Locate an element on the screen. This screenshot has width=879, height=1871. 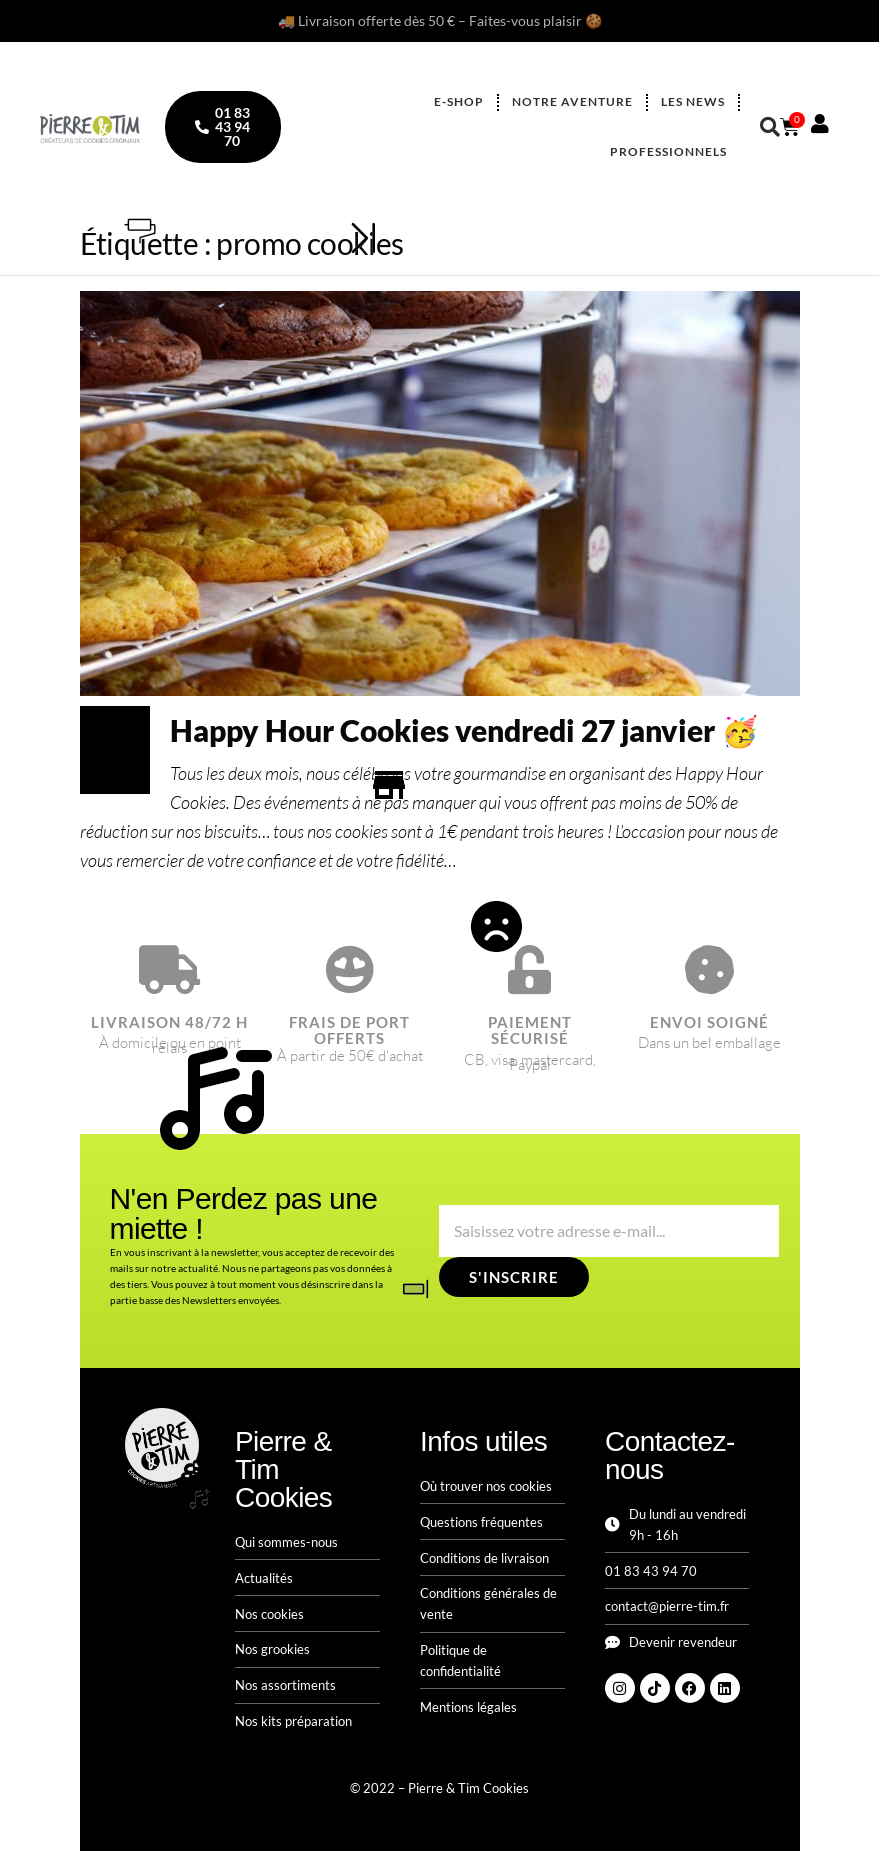
add a new song to your library is located at coordinates (200, 1499).